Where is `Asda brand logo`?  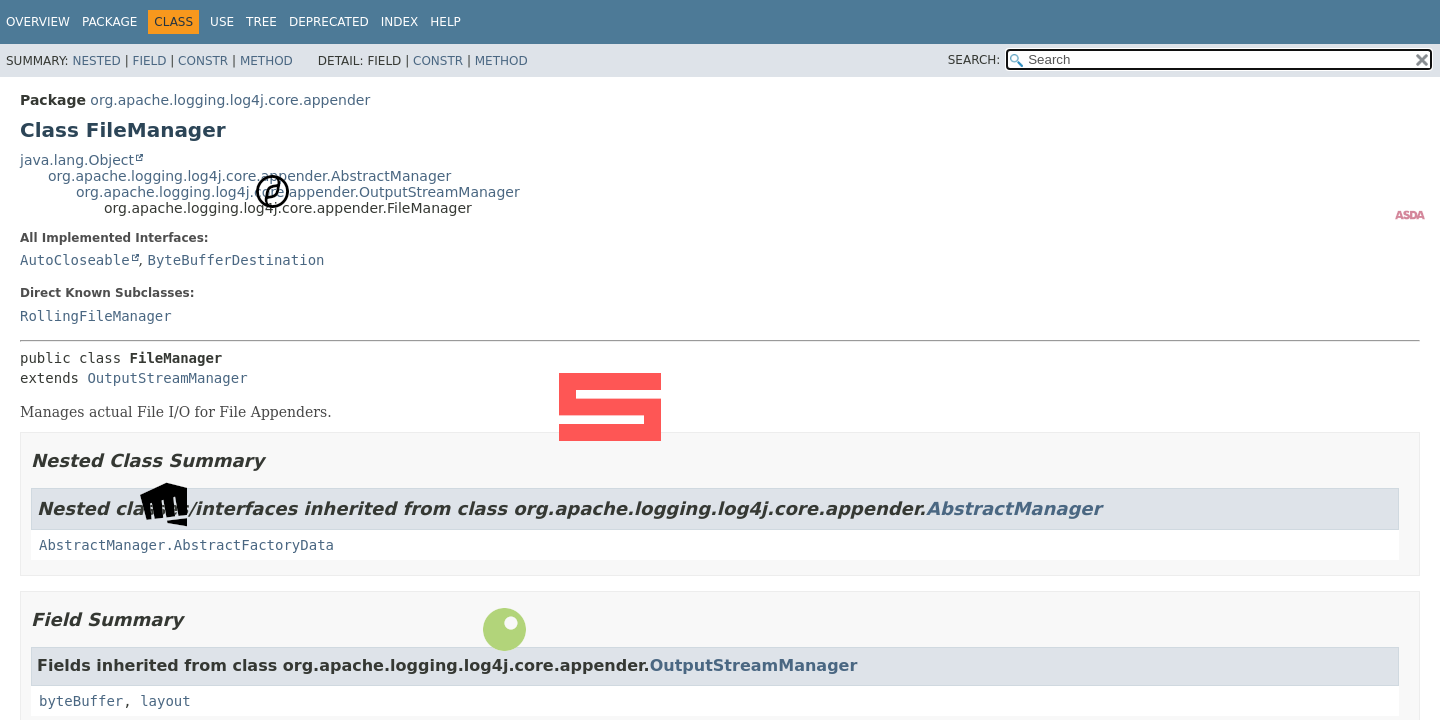
Asda brand logo is located at coordinates (1410, 215).